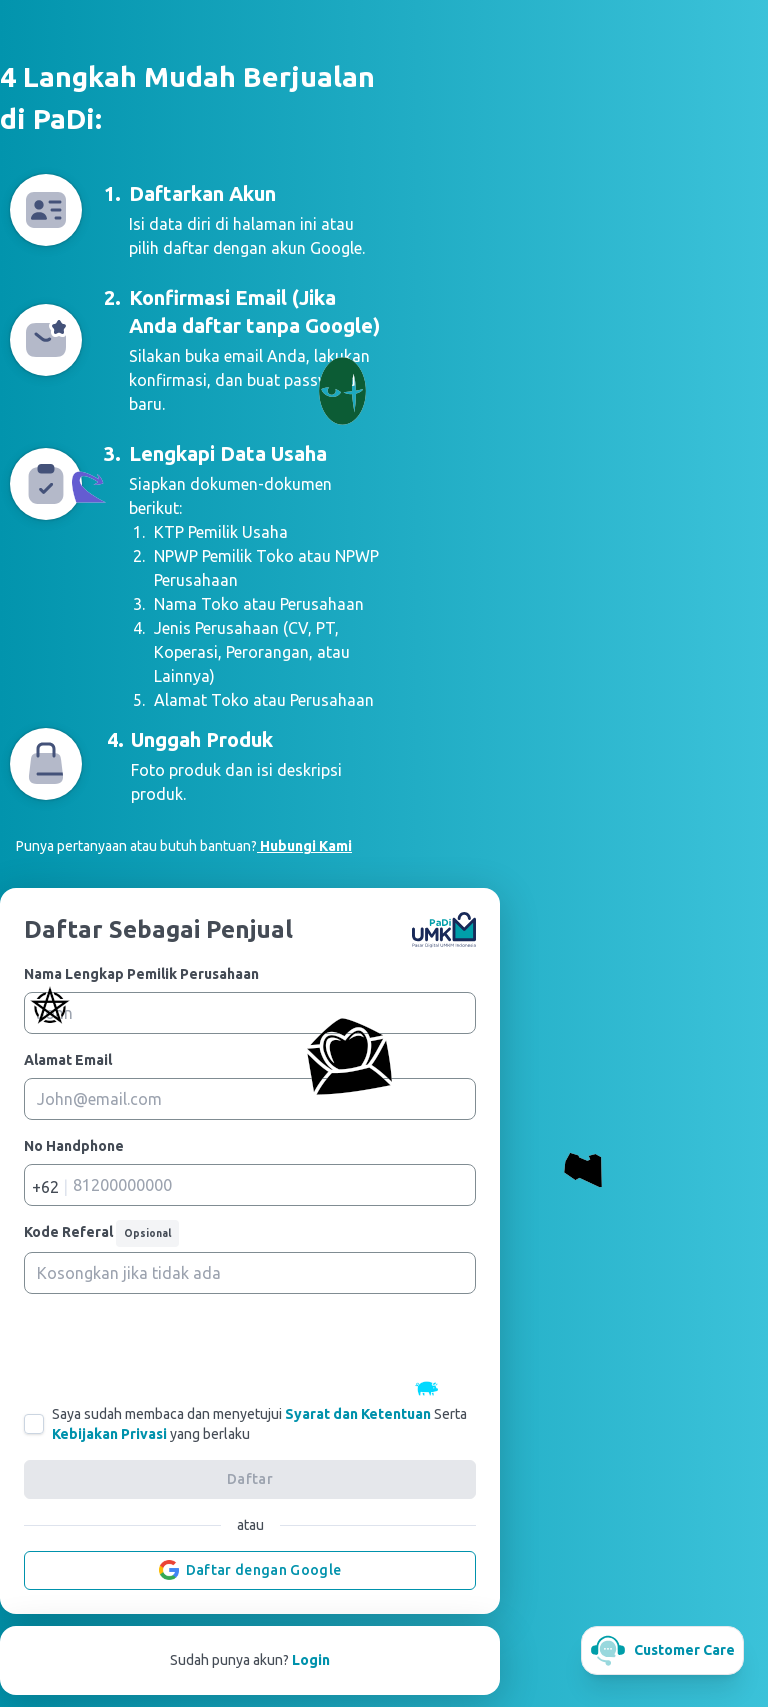 The width and height of the screenshot is (768, 1707). I want to click on perform a thrust-bend attack or maneuver, so click(89, 486).